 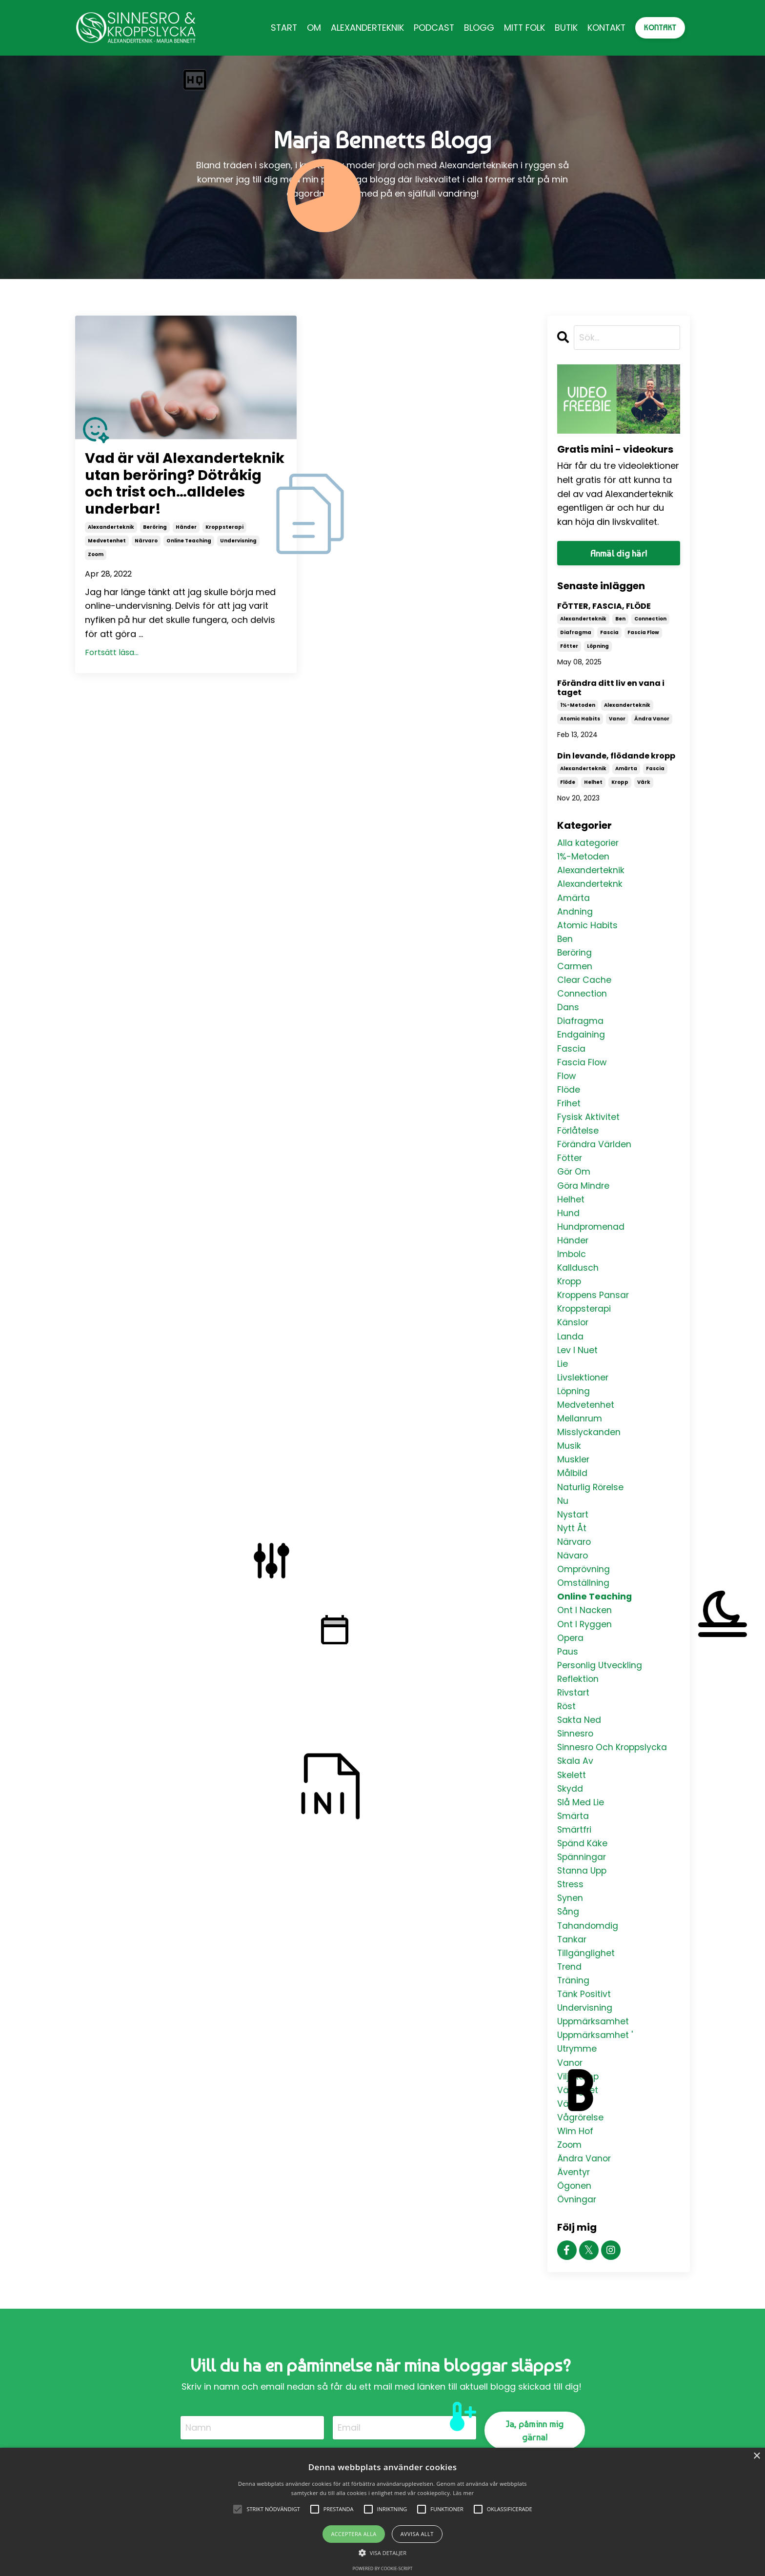 I want to click on indicates hazy or foggy nighttime weather conditions, so click(x=723, y=1615).